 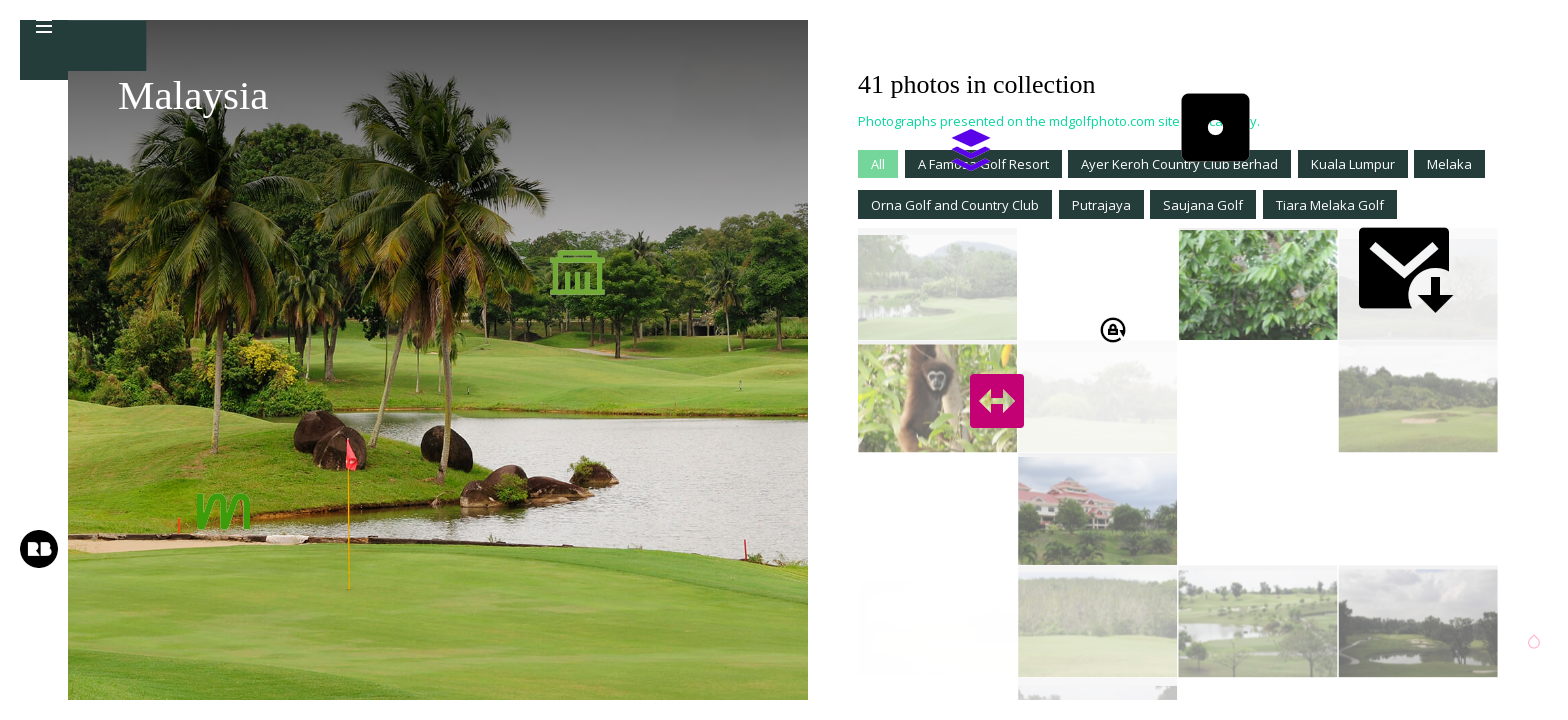 What do you see at coordinates (1404, 268) in the screenshot?
I see `download email or message attachment` at bounding box center [1404, 268].